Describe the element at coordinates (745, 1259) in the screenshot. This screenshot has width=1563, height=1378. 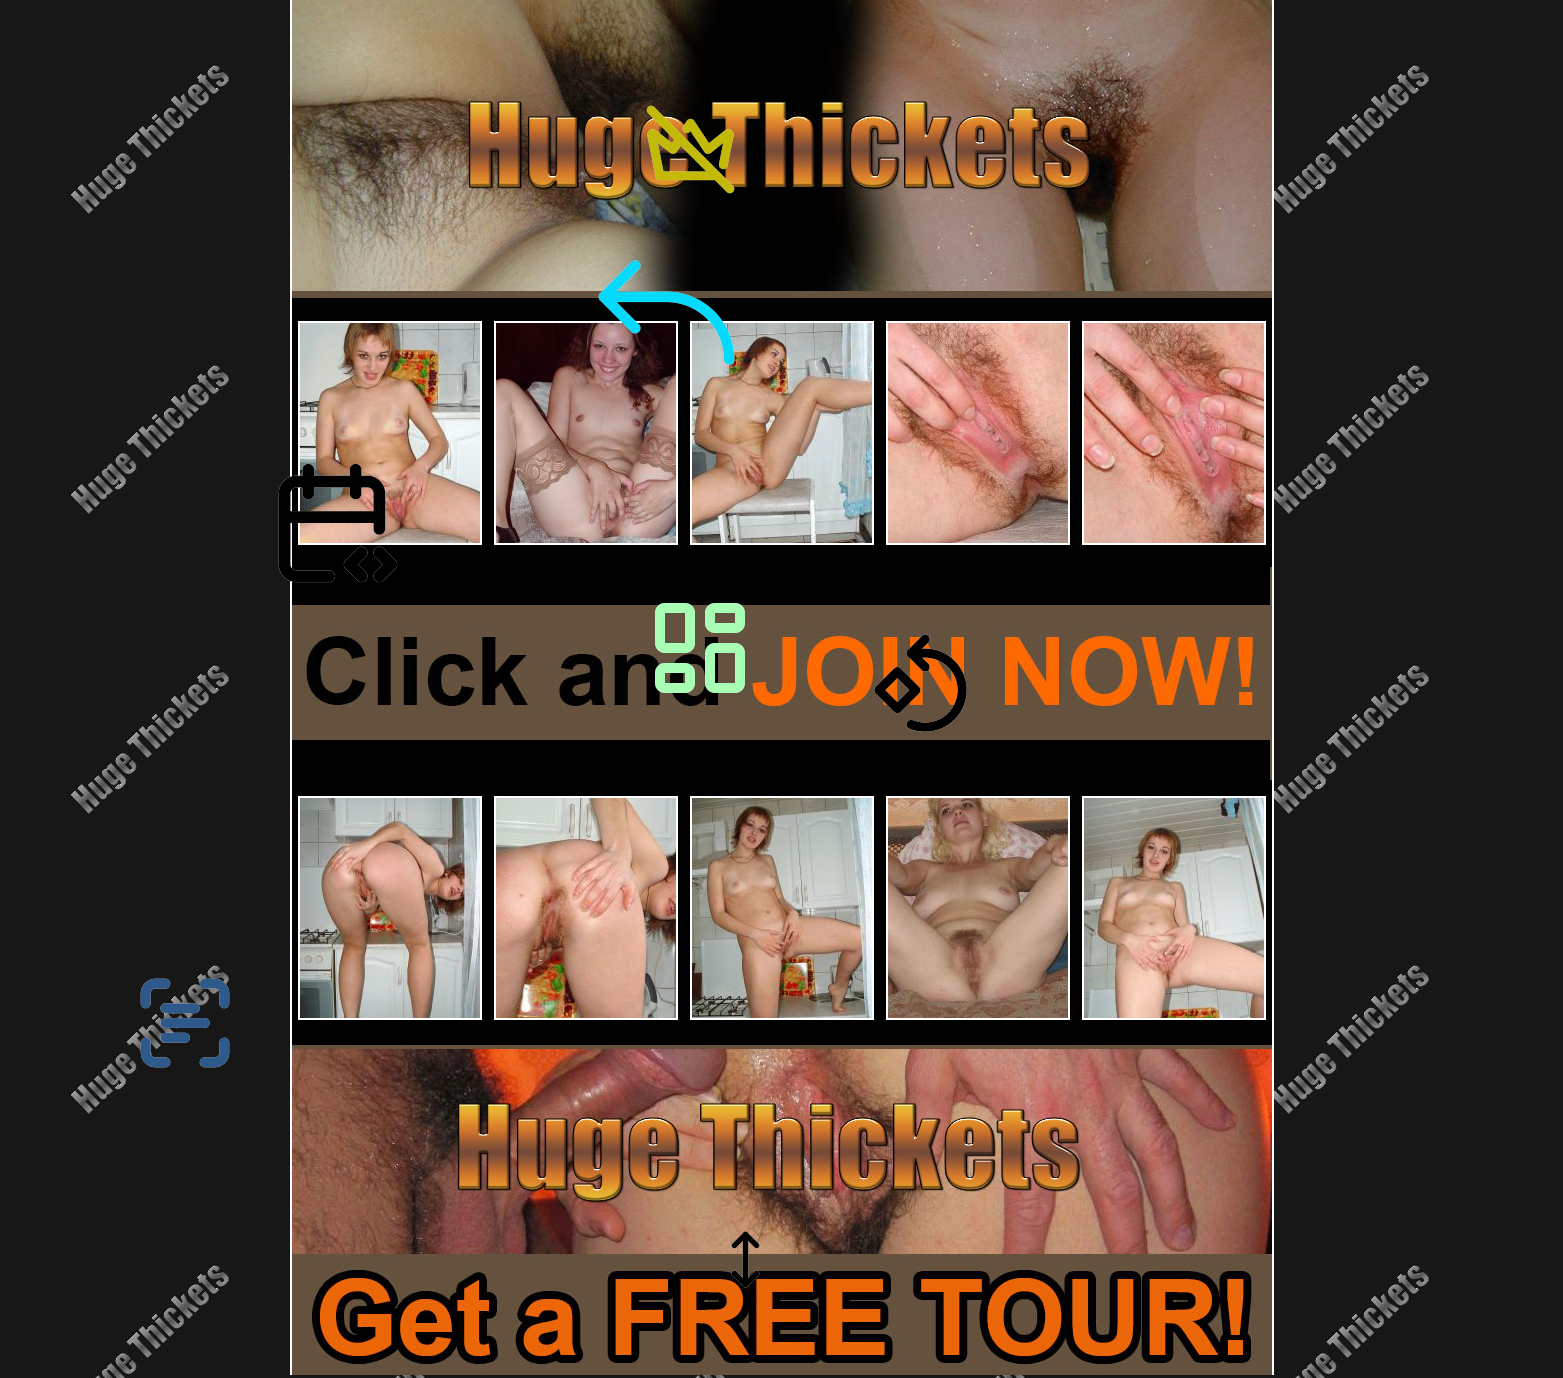
I see `resize element vertically` at that location.